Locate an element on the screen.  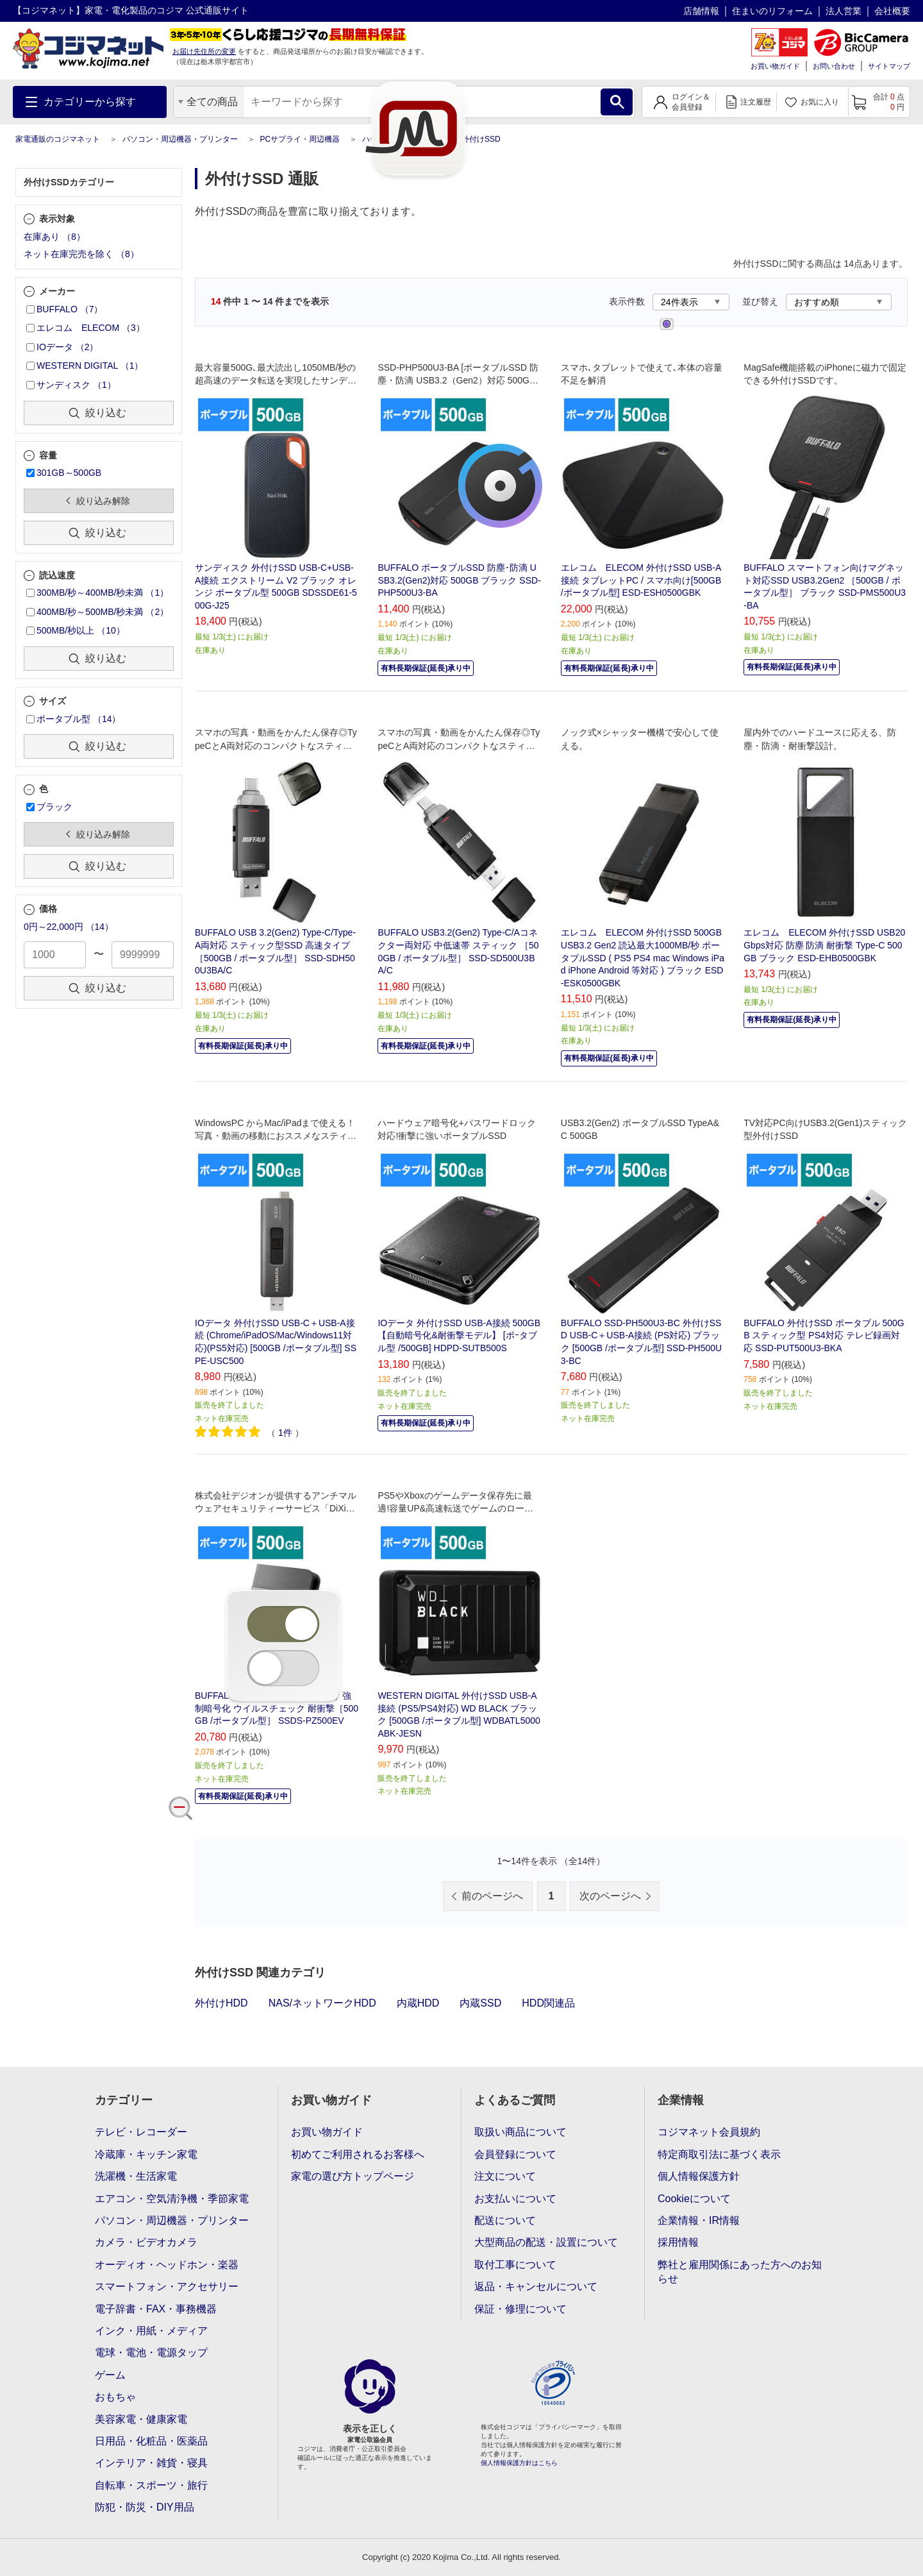
open the cheese webcam application is located at coordinates (667, 324).